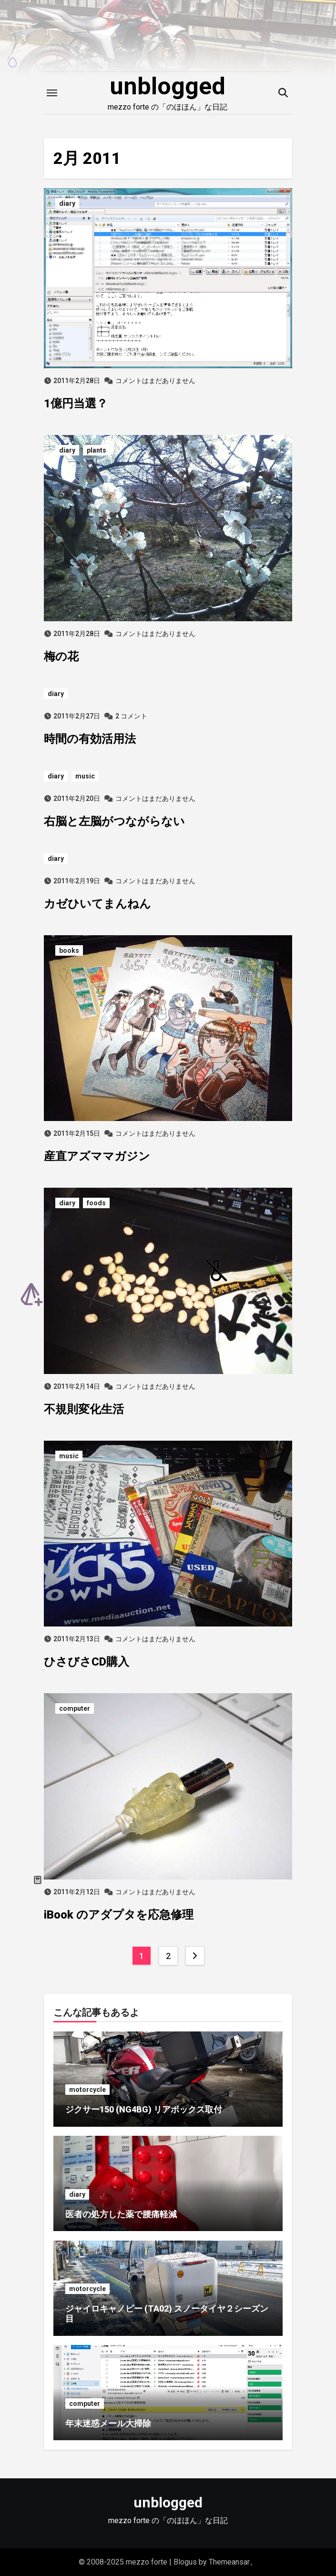 This screenshot has height=2576, width=336. What do you see at coordinates (38, 1880) in the screenshot?
I see `open the calculator app` at bounding box center [38, 1880].